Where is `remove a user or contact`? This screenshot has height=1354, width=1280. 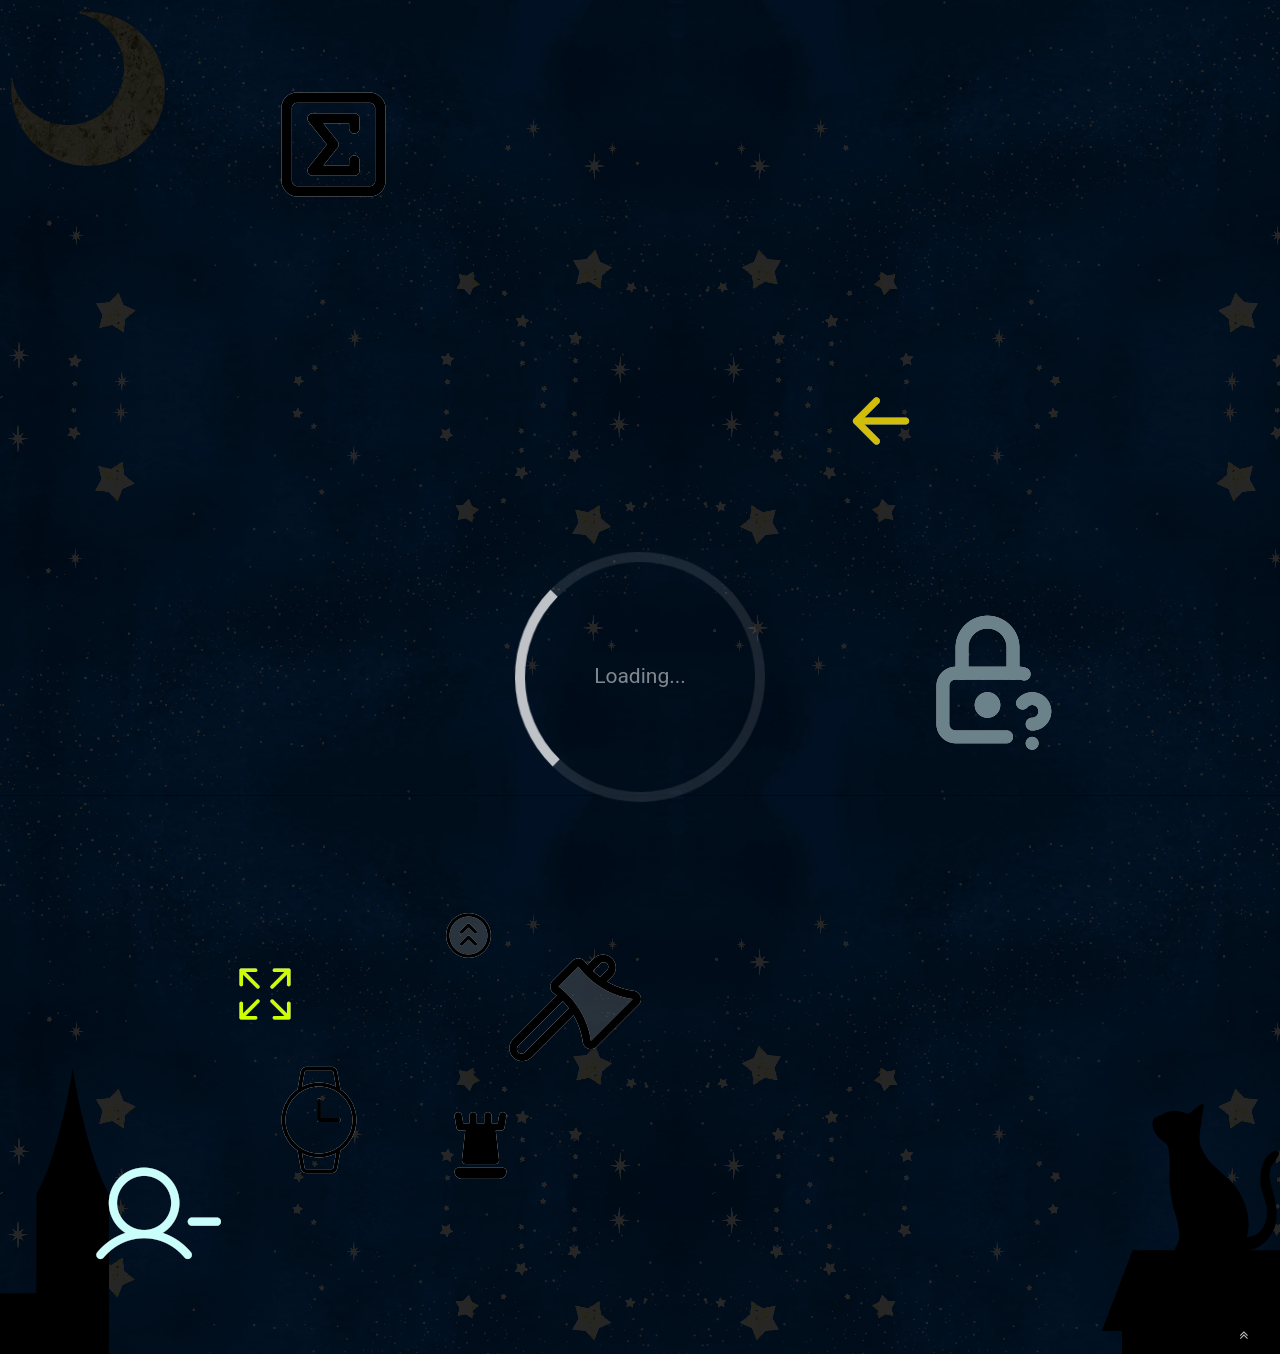 remove a user or contact is located at coordinates (154, 1217).